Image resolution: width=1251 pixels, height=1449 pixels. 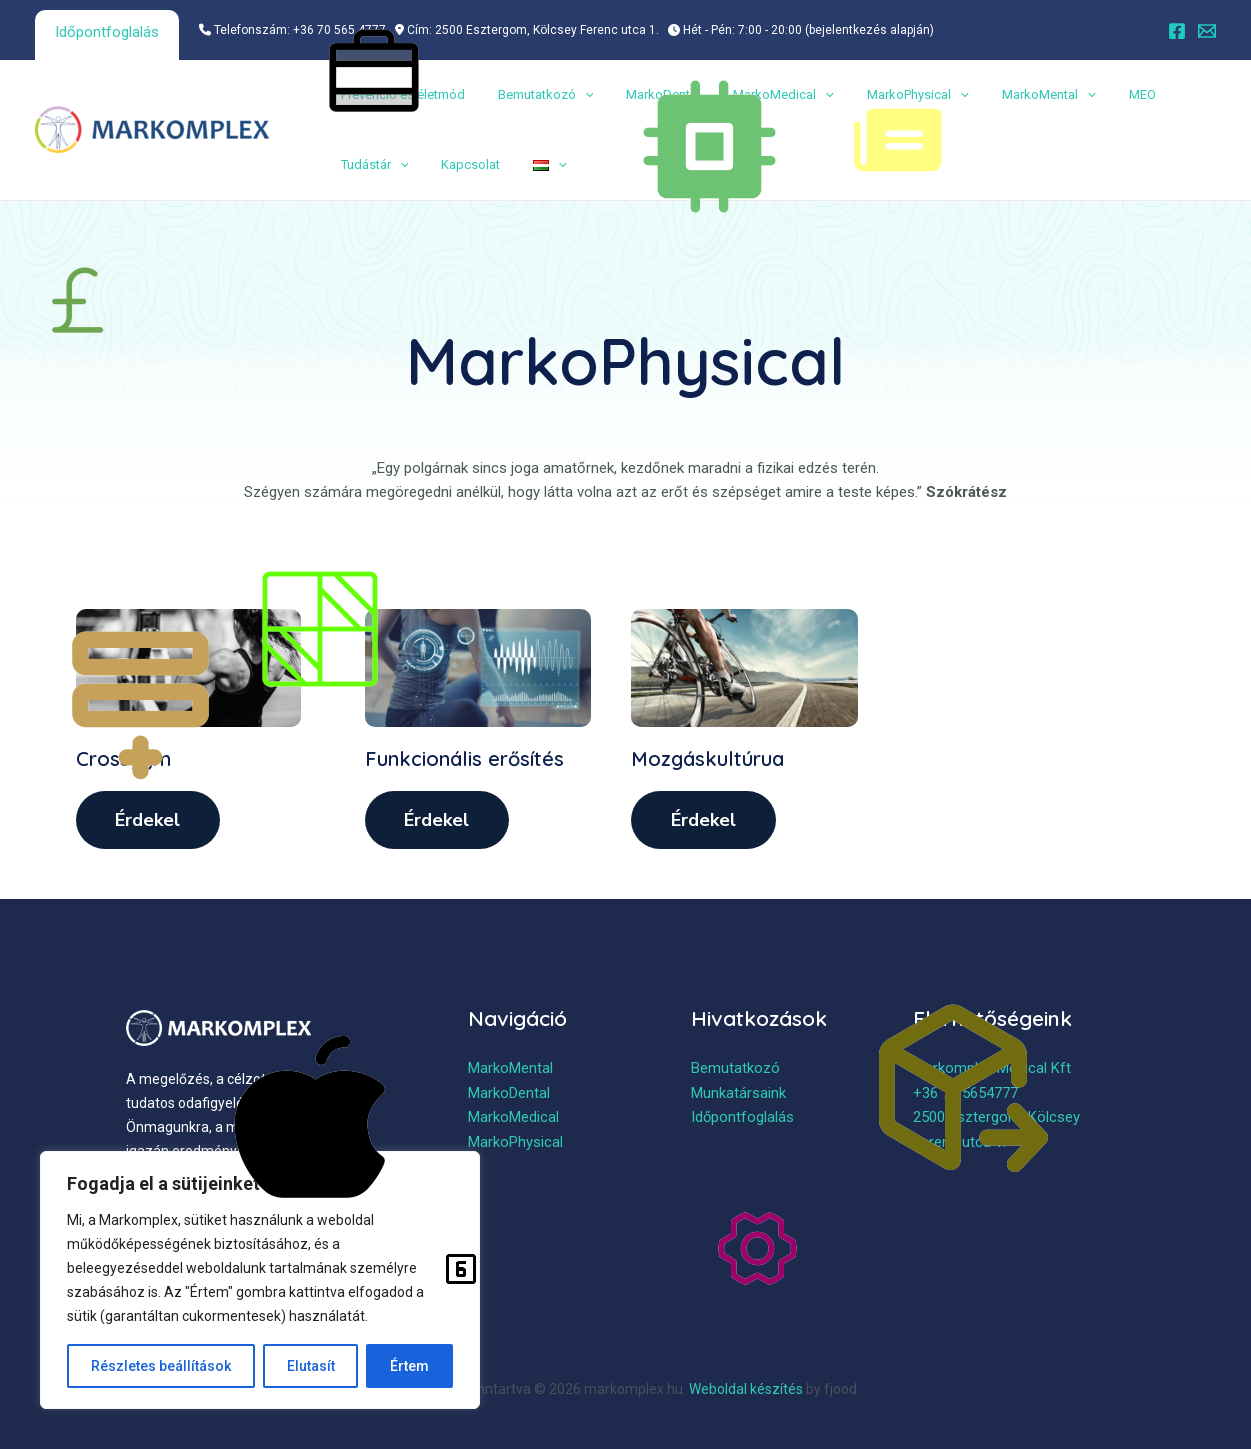 What do you see at coordinates (461, 1269) in the screenshot?
I see `select filter or preset number 6` at bounding box center [461, 1269].